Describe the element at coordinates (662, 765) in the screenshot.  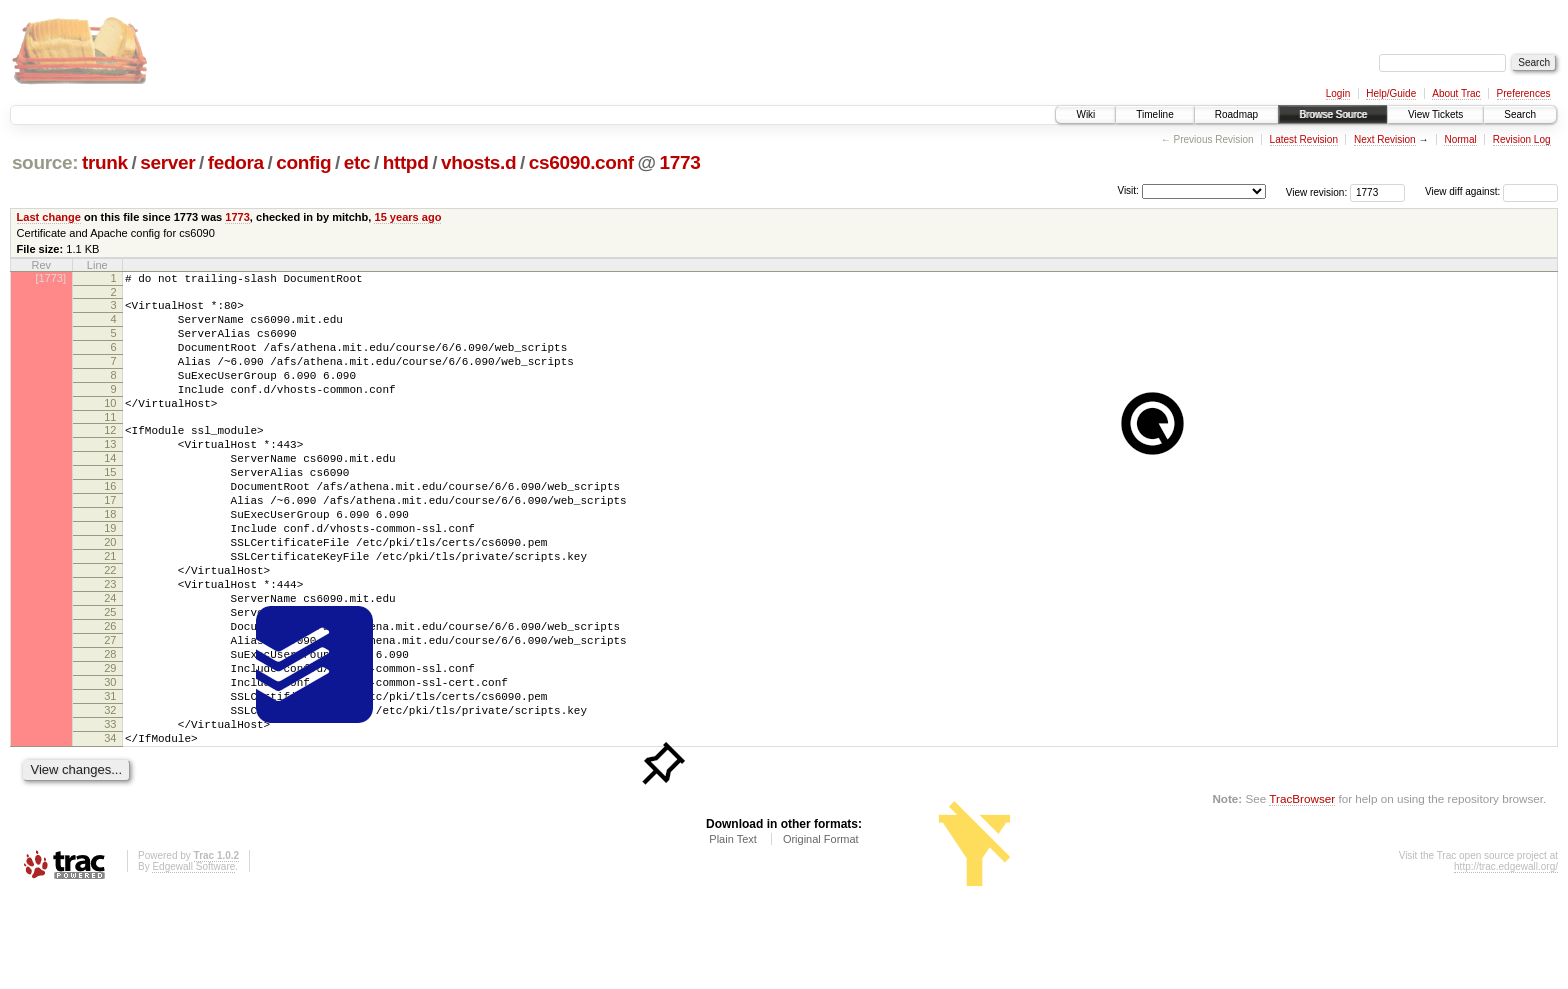
I see `pin an item for quick access` at that location.